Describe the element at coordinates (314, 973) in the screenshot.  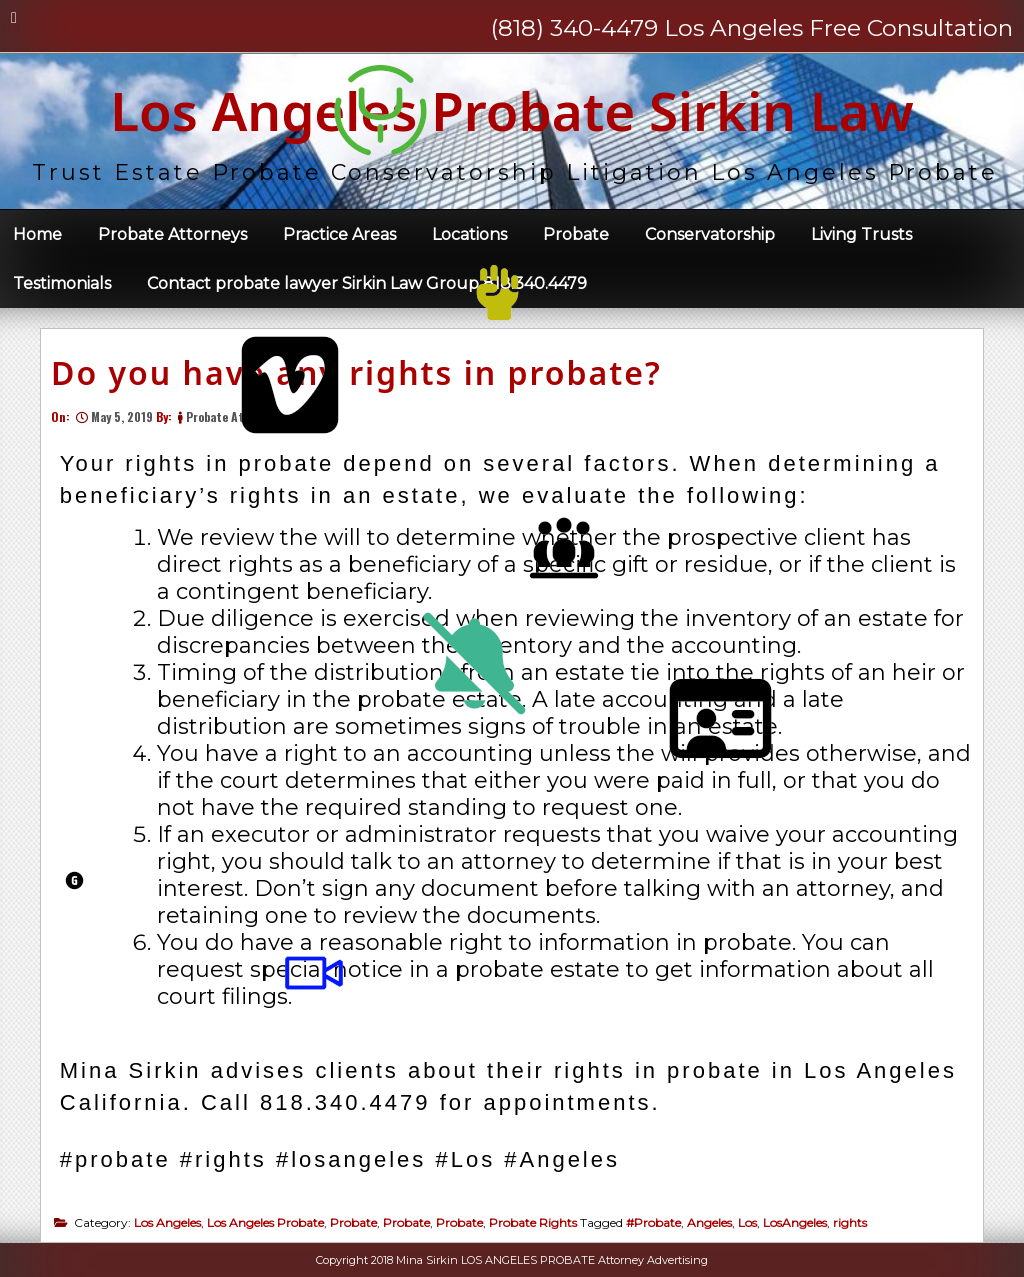
I see `start video recording` at that location.